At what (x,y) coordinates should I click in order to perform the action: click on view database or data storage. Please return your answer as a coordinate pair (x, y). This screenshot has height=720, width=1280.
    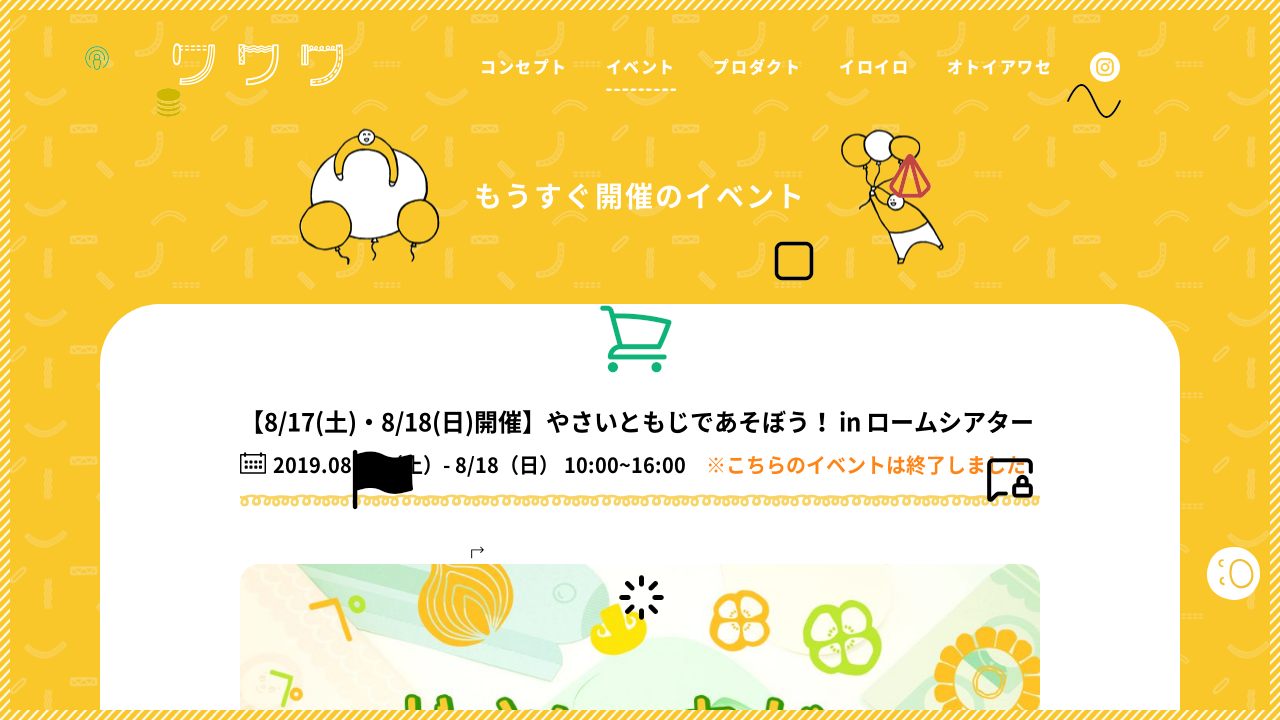
    Looking at the image, I should click on (168, 102).